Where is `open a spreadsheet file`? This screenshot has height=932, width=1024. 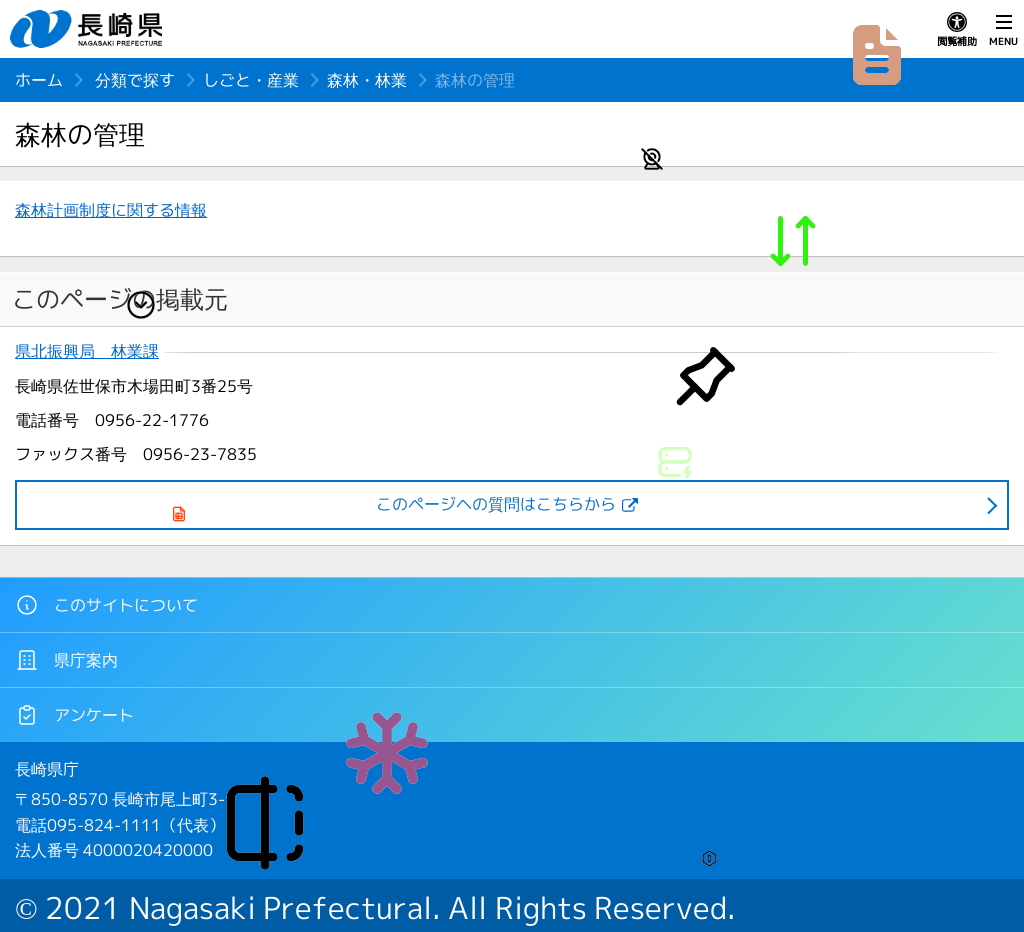 open a spreadsheet file is located at coordinates (179, 514).